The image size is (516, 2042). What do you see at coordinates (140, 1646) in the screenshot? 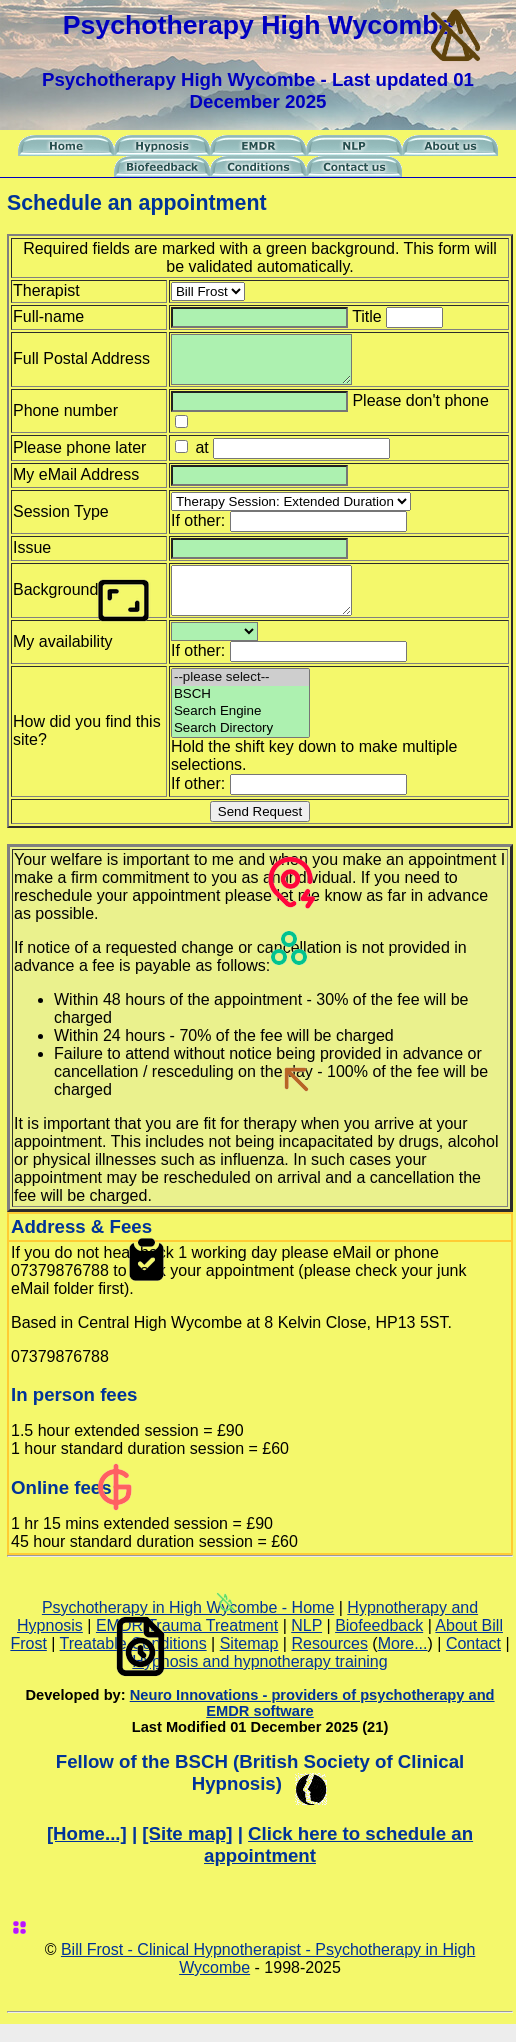
I see `view file history or recent changes` at bounding box center [140, 1646].